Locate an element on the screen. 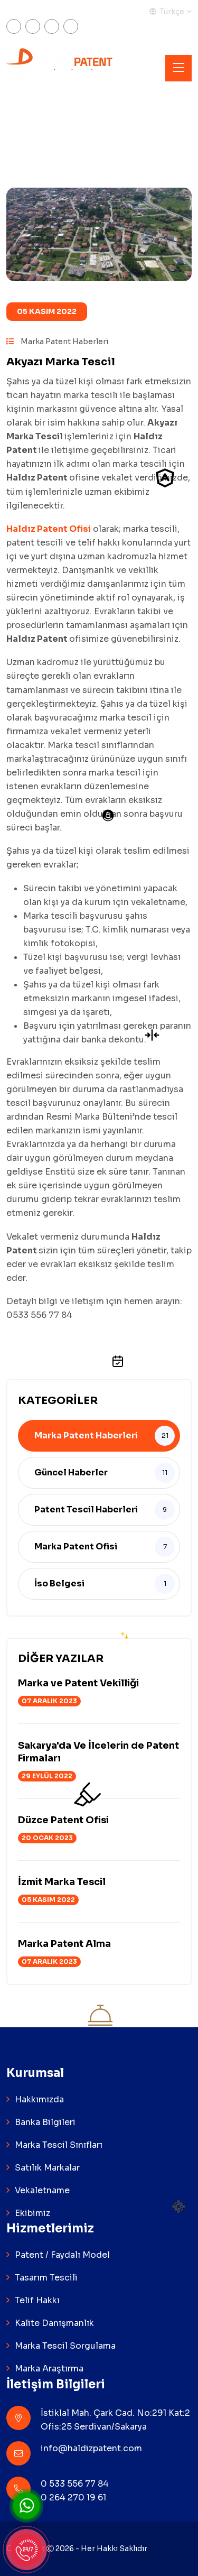  highlight or mark selected text is located at coordinates (87, 1796).